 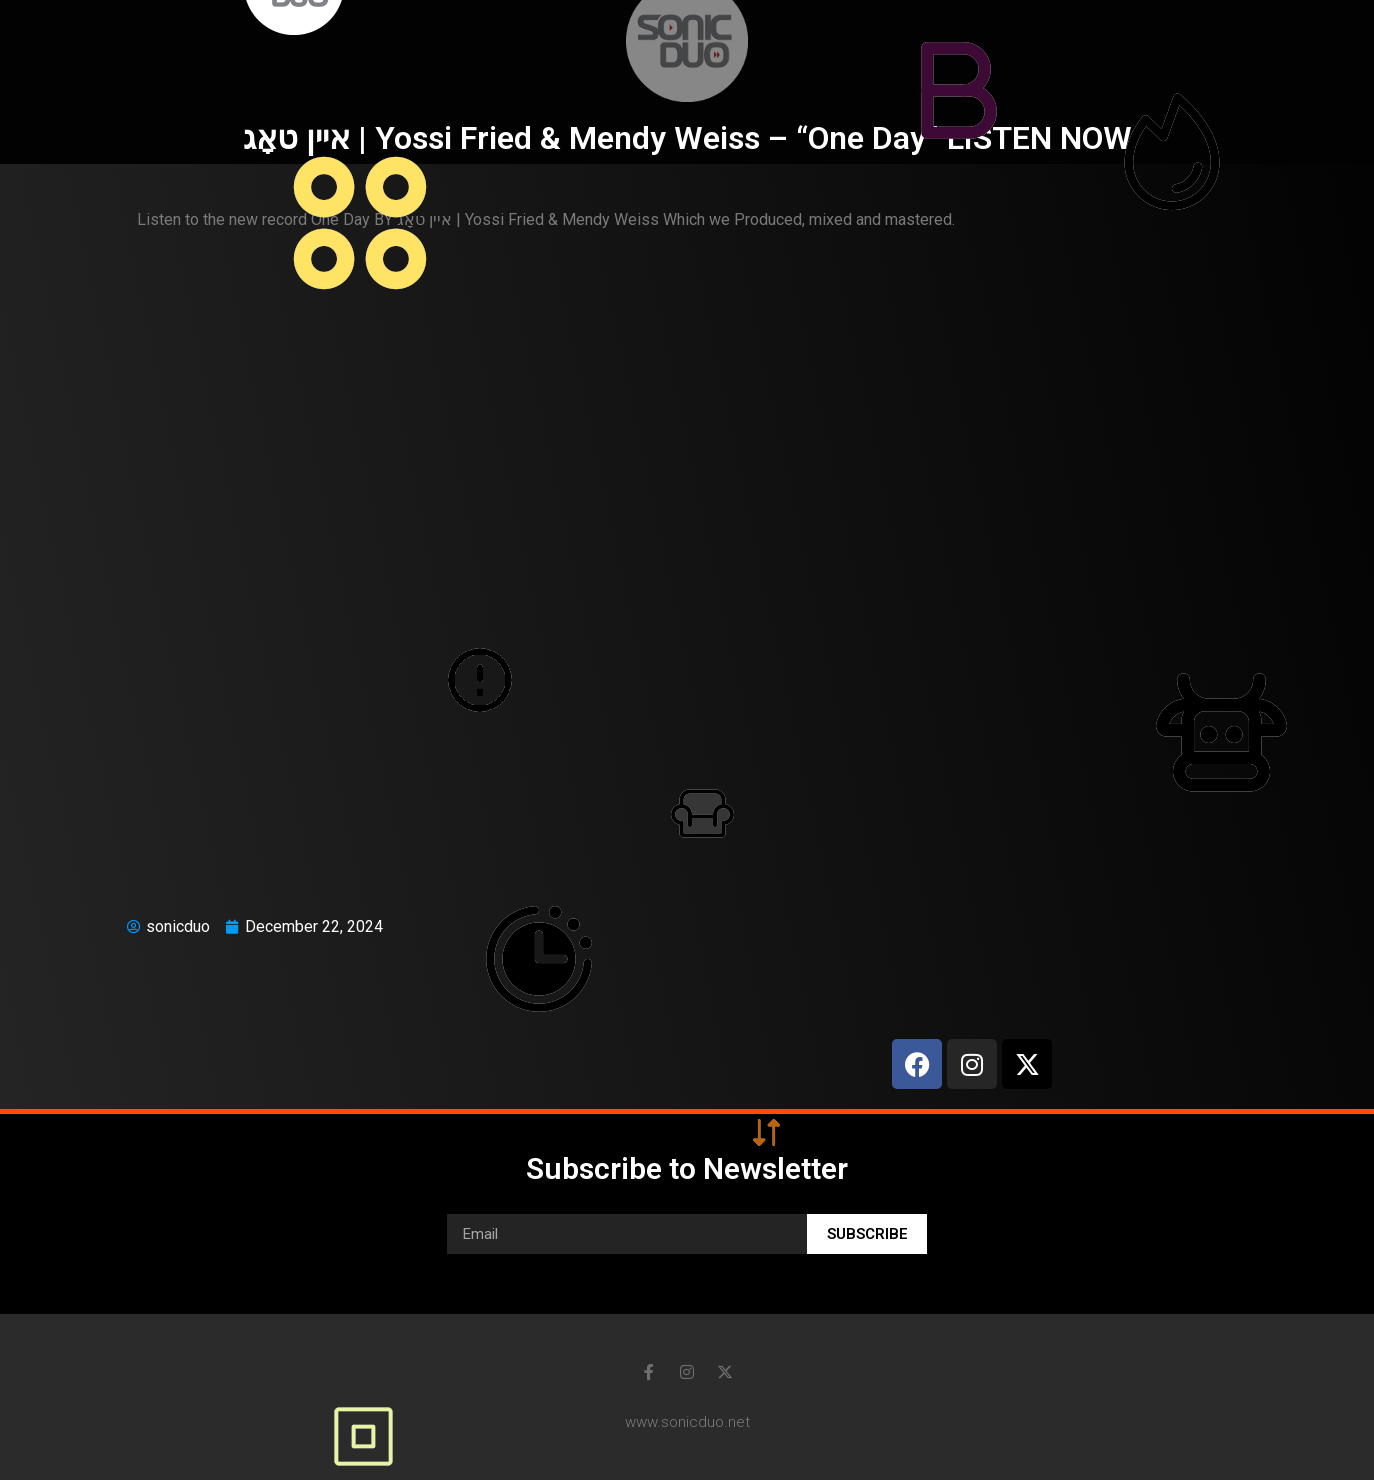 What do you see at coordinates (1172, 154) in the screenshot?
I see `indicates trending or popular content` at bounding box center [1172, 154].